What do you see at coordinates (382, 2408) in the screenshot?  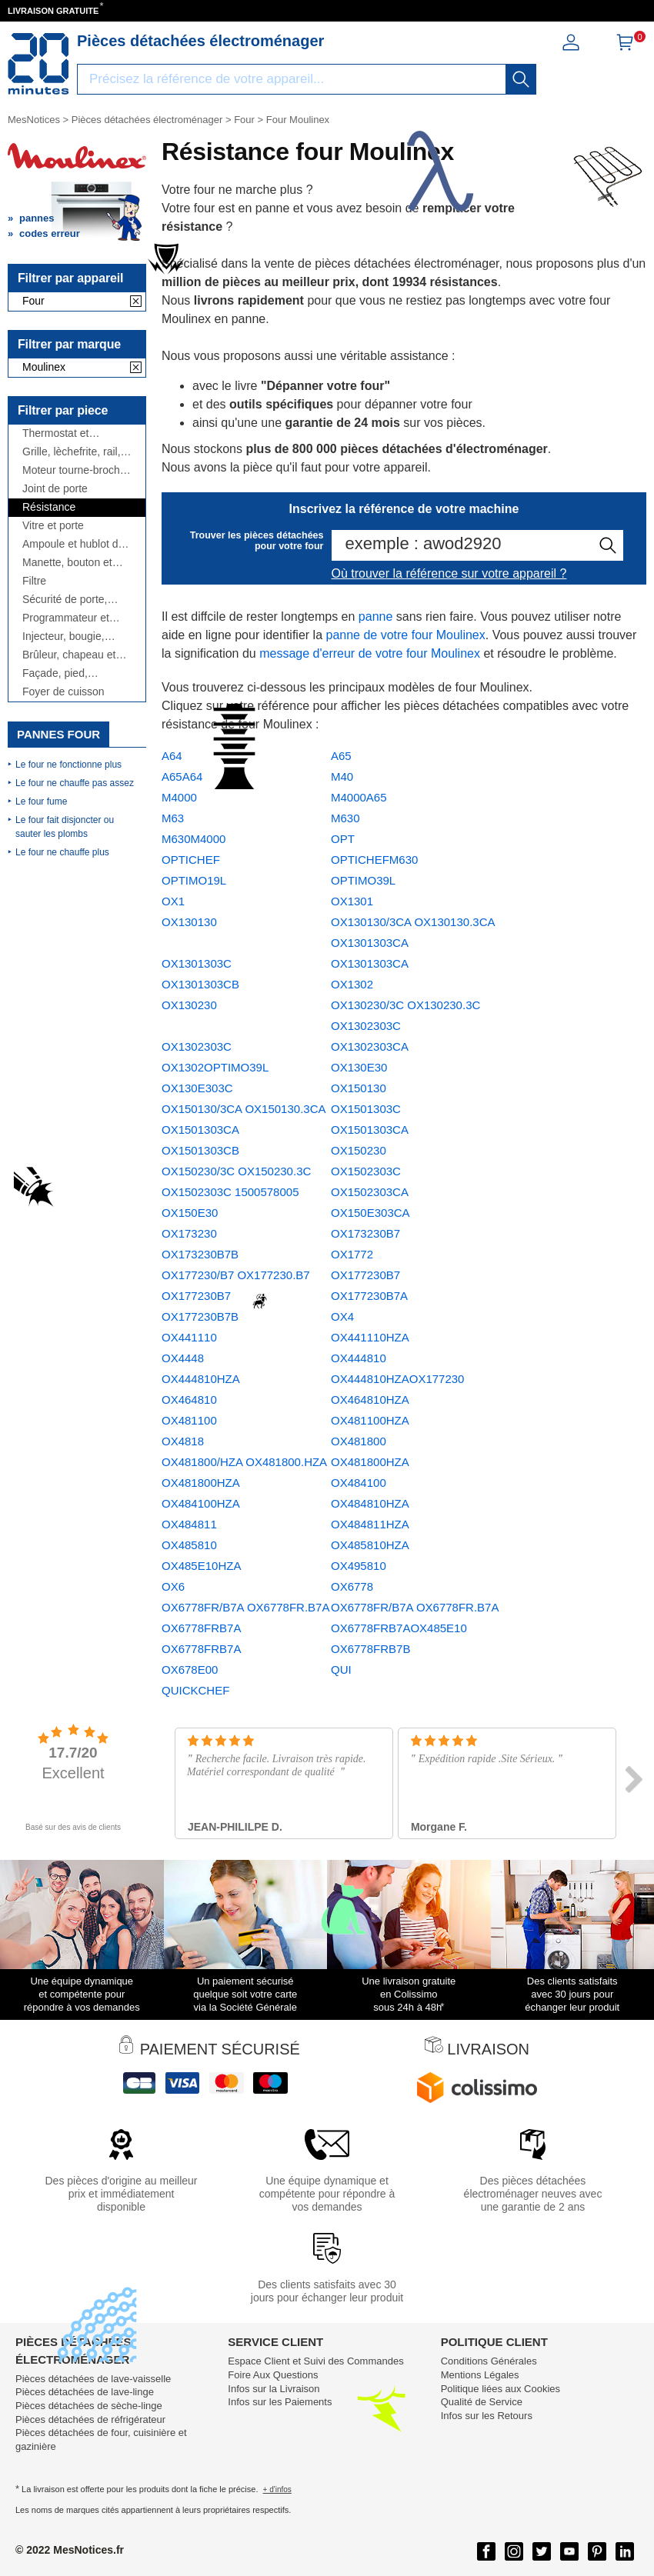 I see `indicates thunderstorm or severe weather alert` at bounding box center [382, 2408].